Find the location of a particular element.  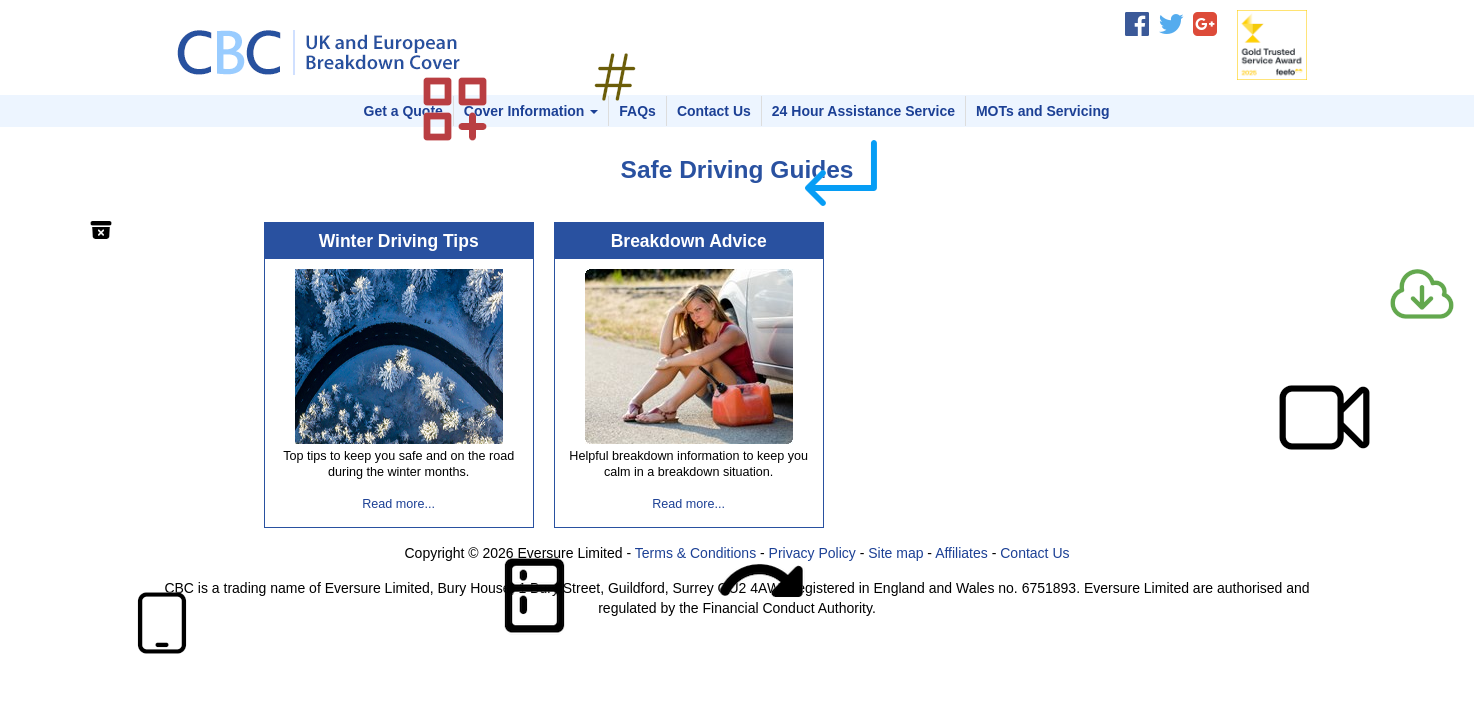

add or search hashtags is located at coordinates (615, 77).